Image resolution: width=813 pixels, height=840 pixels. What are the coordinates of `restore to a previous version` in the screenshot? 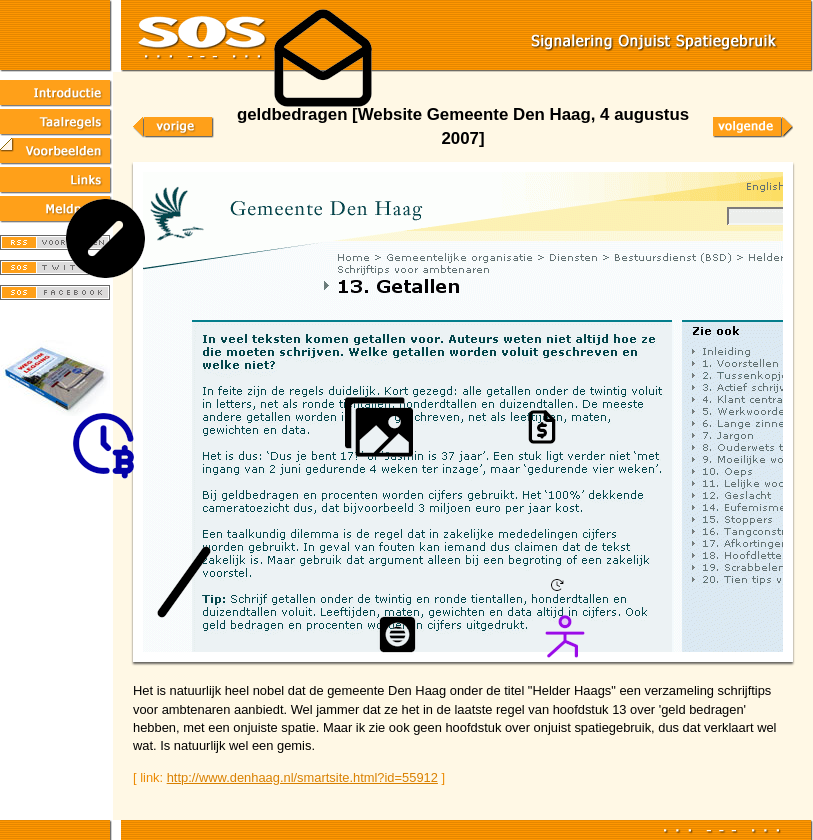 It's located at (557, 585).